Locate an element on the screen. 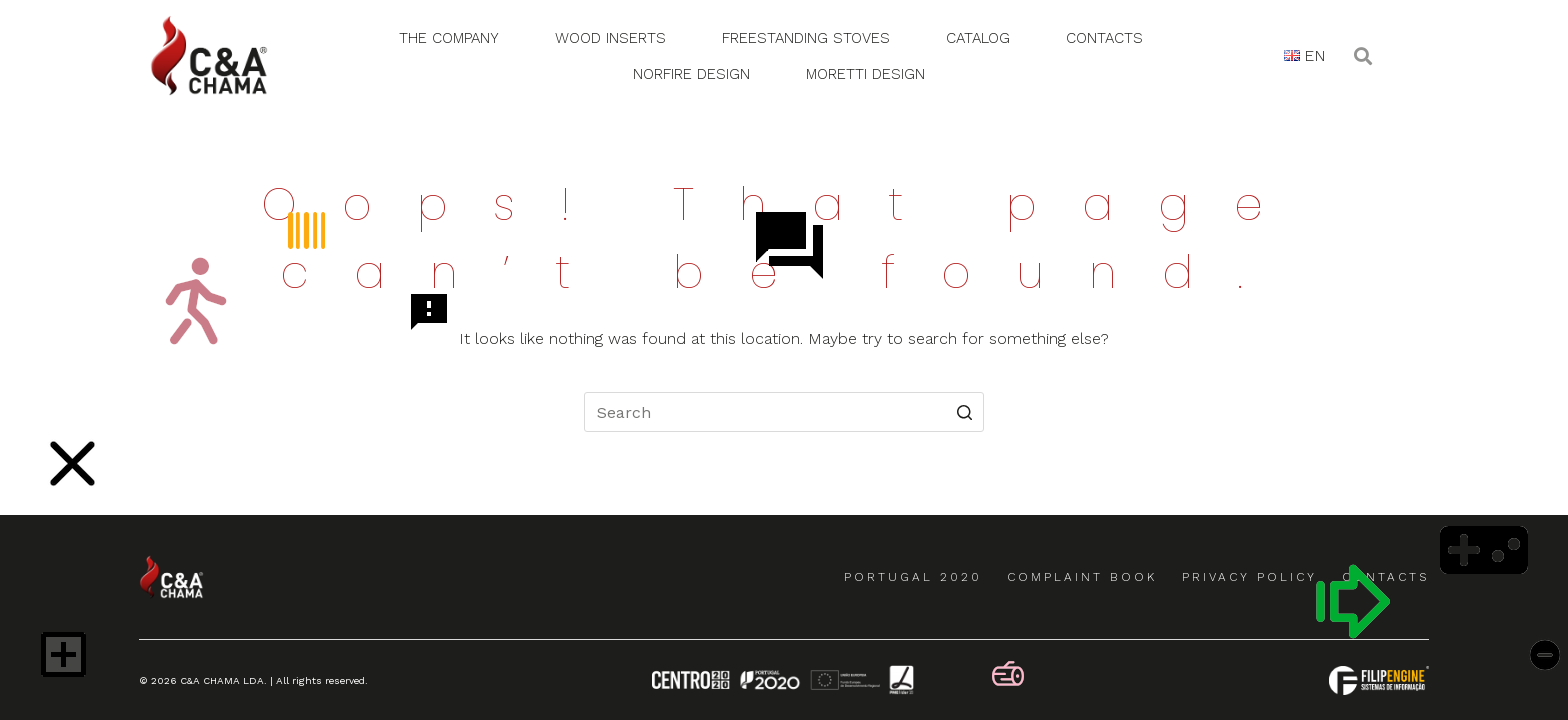 This screenshot has height=720, width=1568. scan a barcode is located at coordinates (306, 230).